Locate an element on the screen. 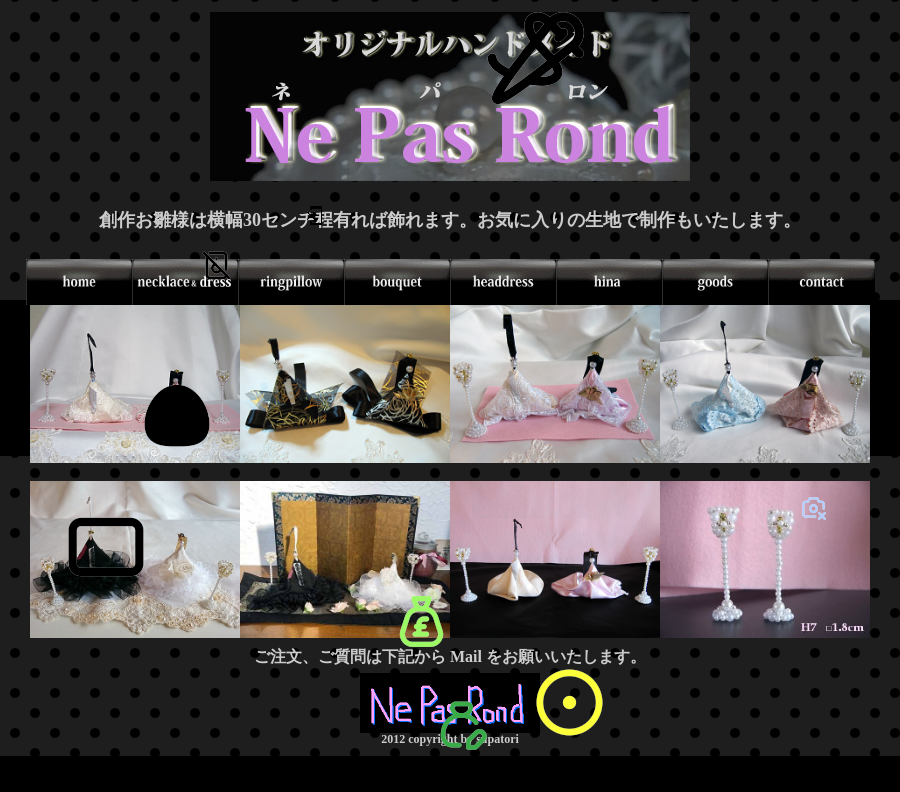  view tax payment in pounds is located at coordinates (421, 621).